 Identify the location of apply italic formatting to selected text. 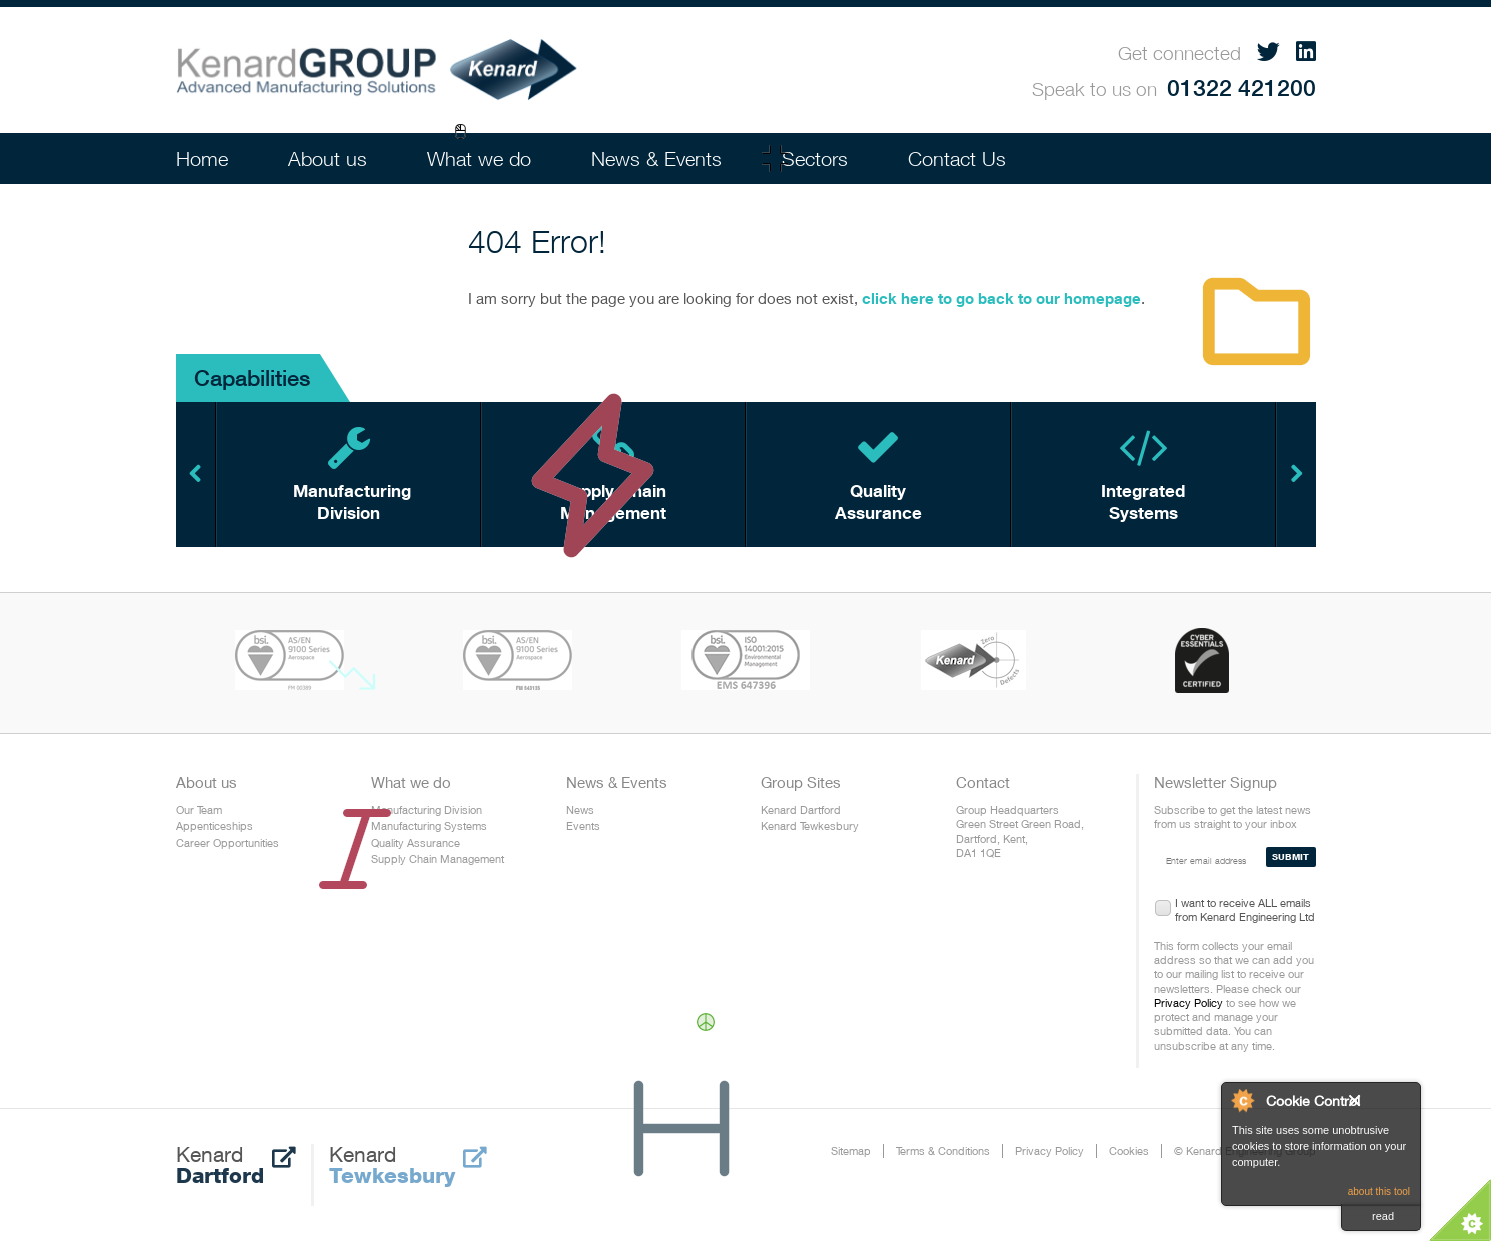
(355, 849).